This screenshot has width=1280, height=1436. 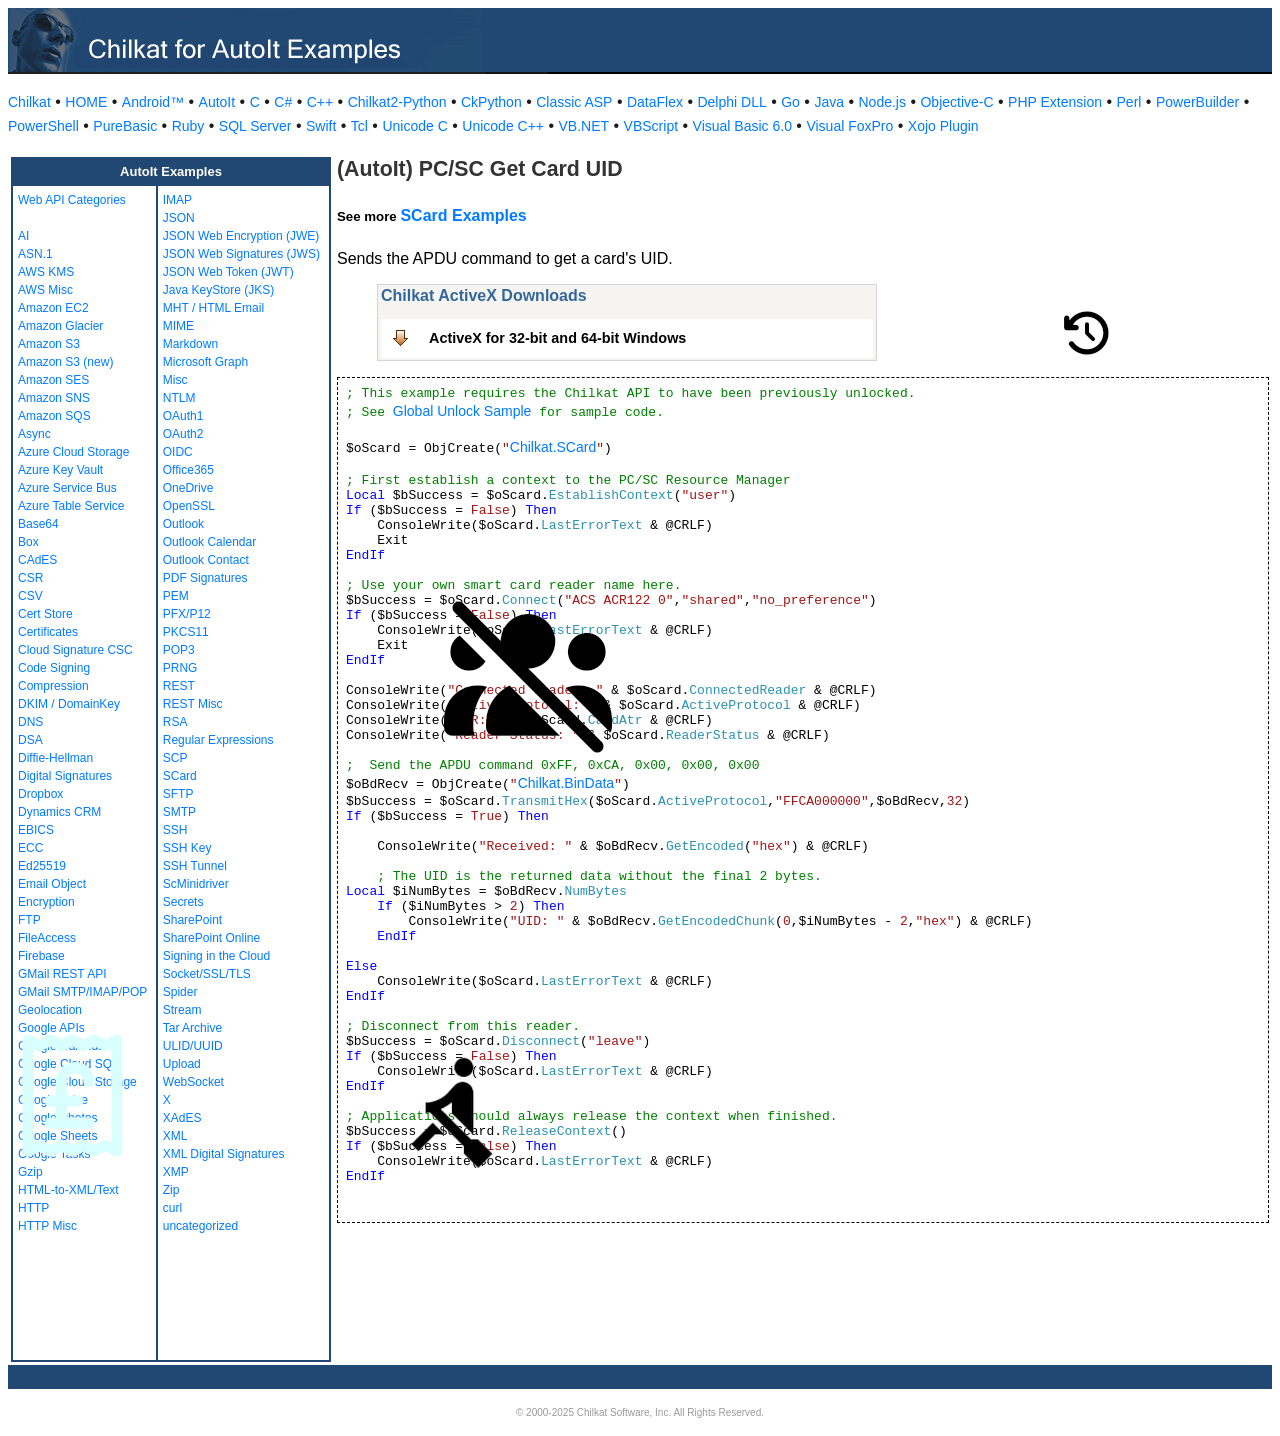 I want to click on access rowing or kayaking activities, so click(x=449, y=1110).